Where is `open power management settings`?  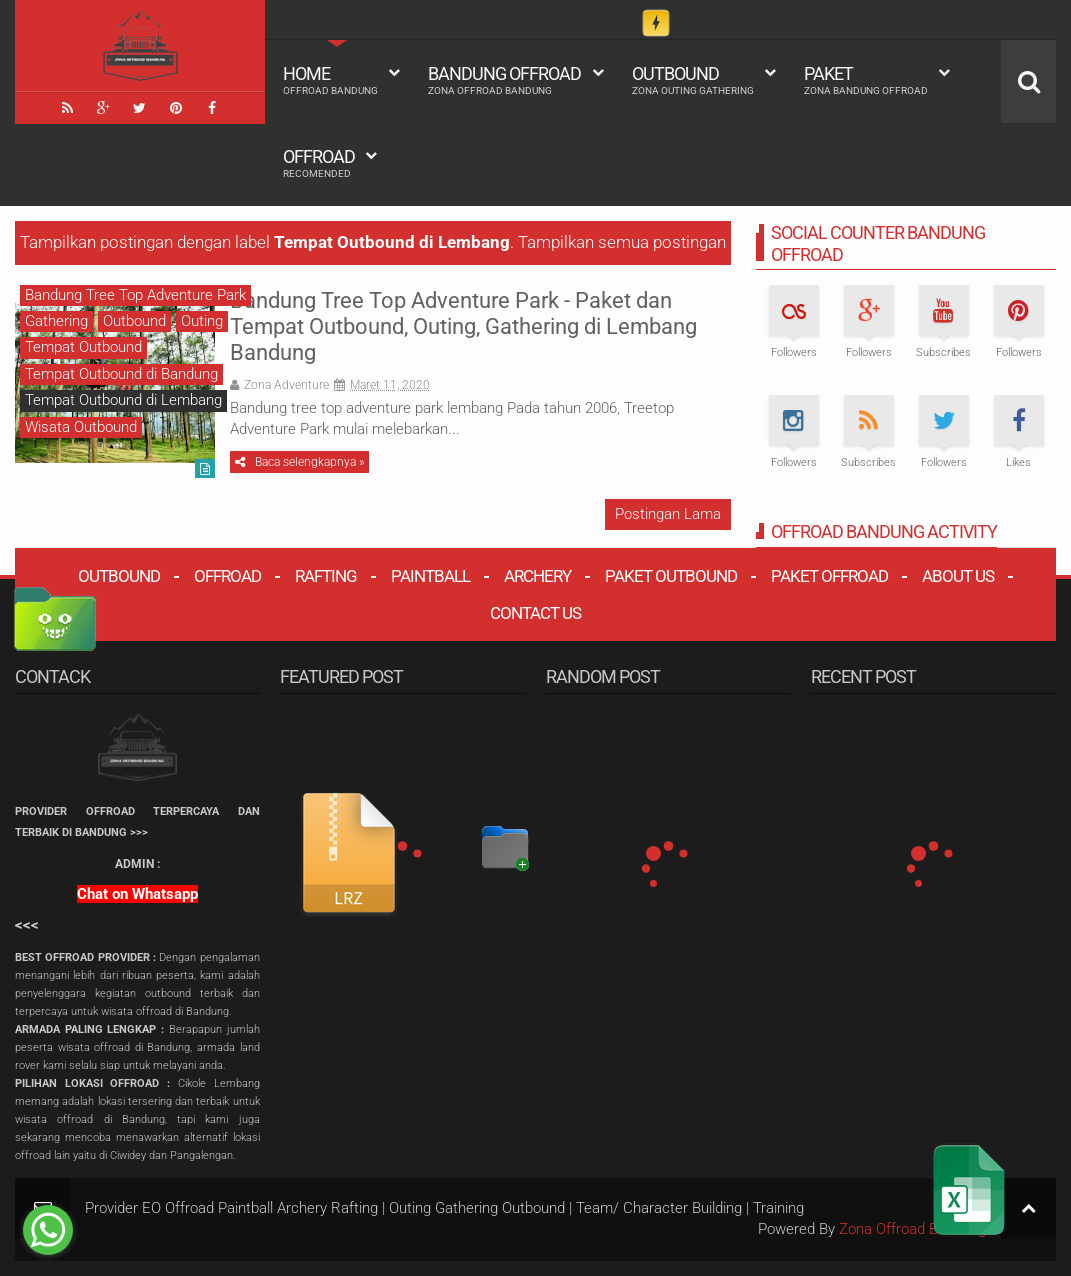 open power management settings is located at coordinates (656, 23).